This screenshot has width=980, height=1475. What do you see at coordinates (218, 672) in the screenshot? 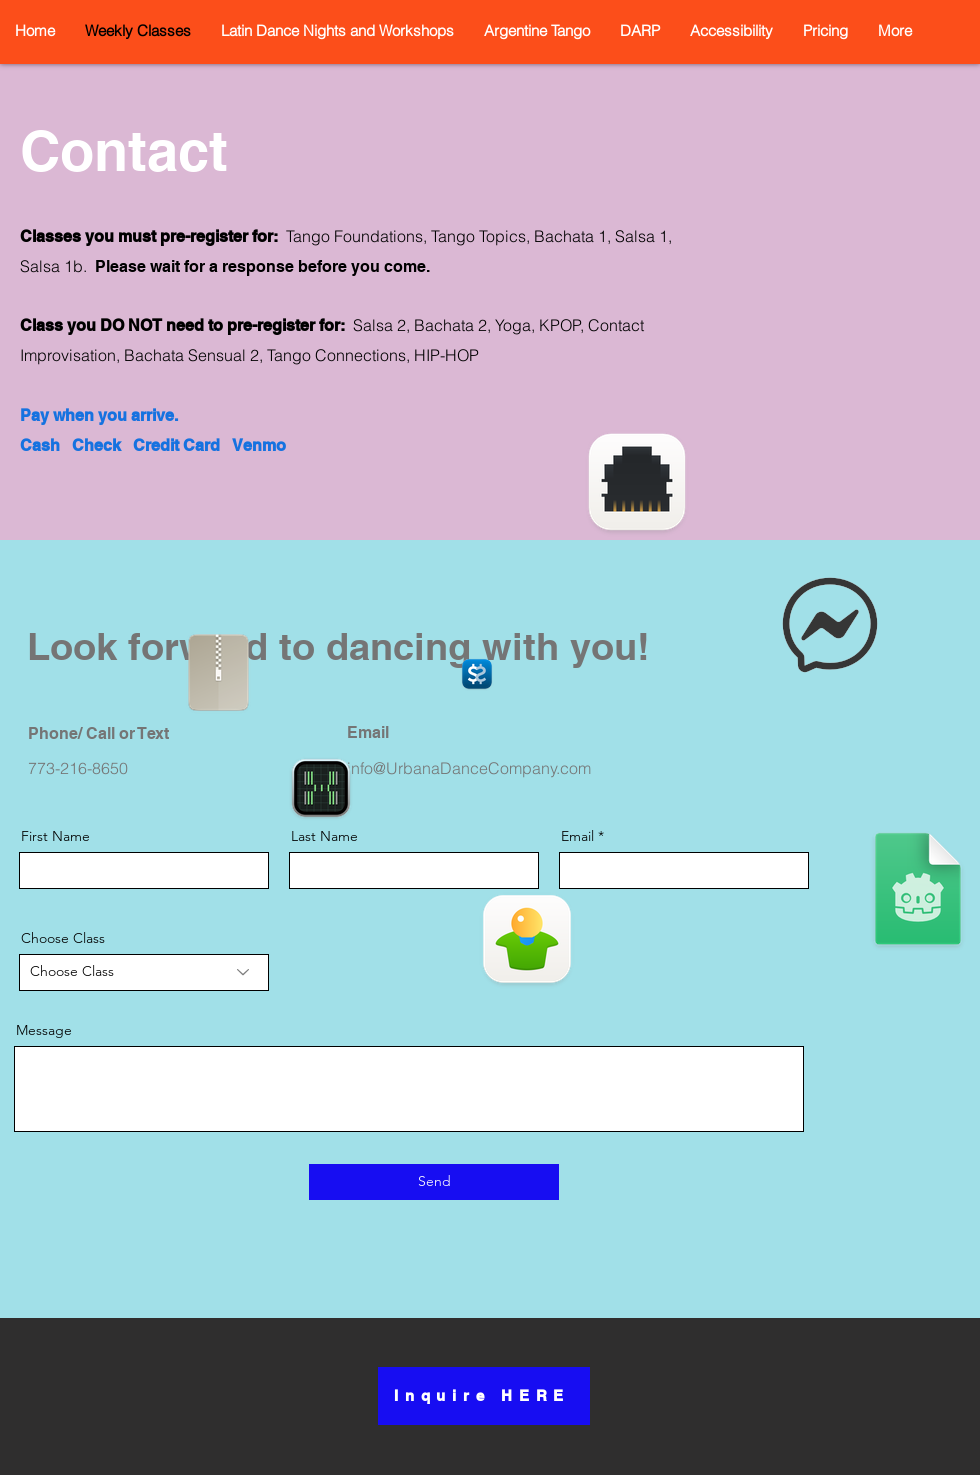
I see `open file roller to extract or compress archives` at bounding box center [218, 672].